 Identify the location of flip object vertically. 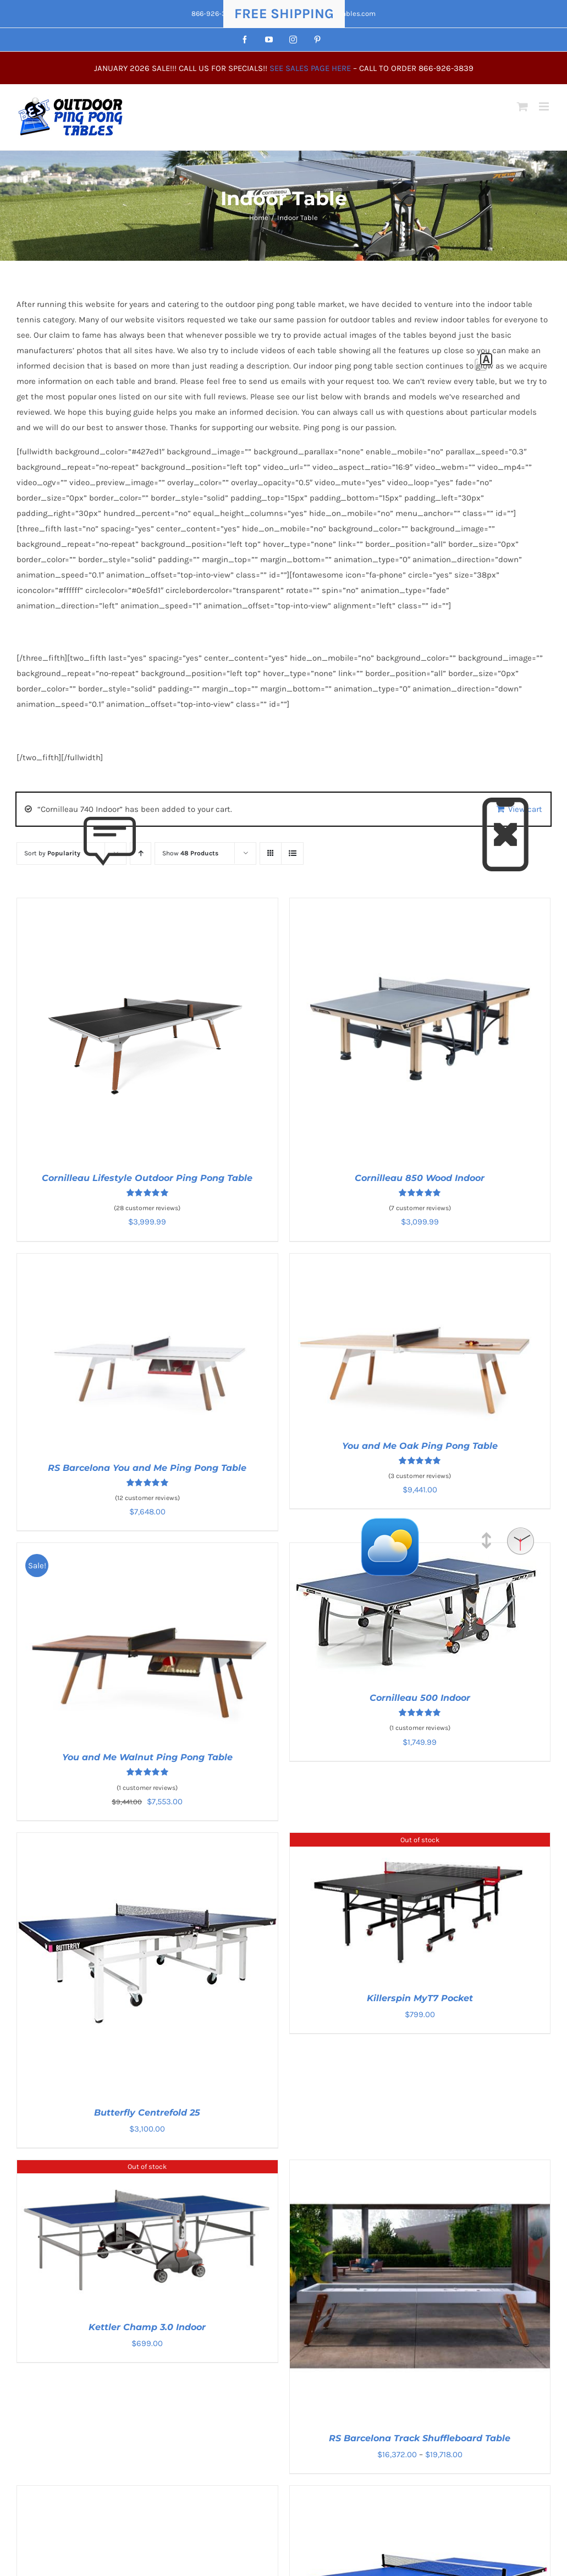
(486, 1540).